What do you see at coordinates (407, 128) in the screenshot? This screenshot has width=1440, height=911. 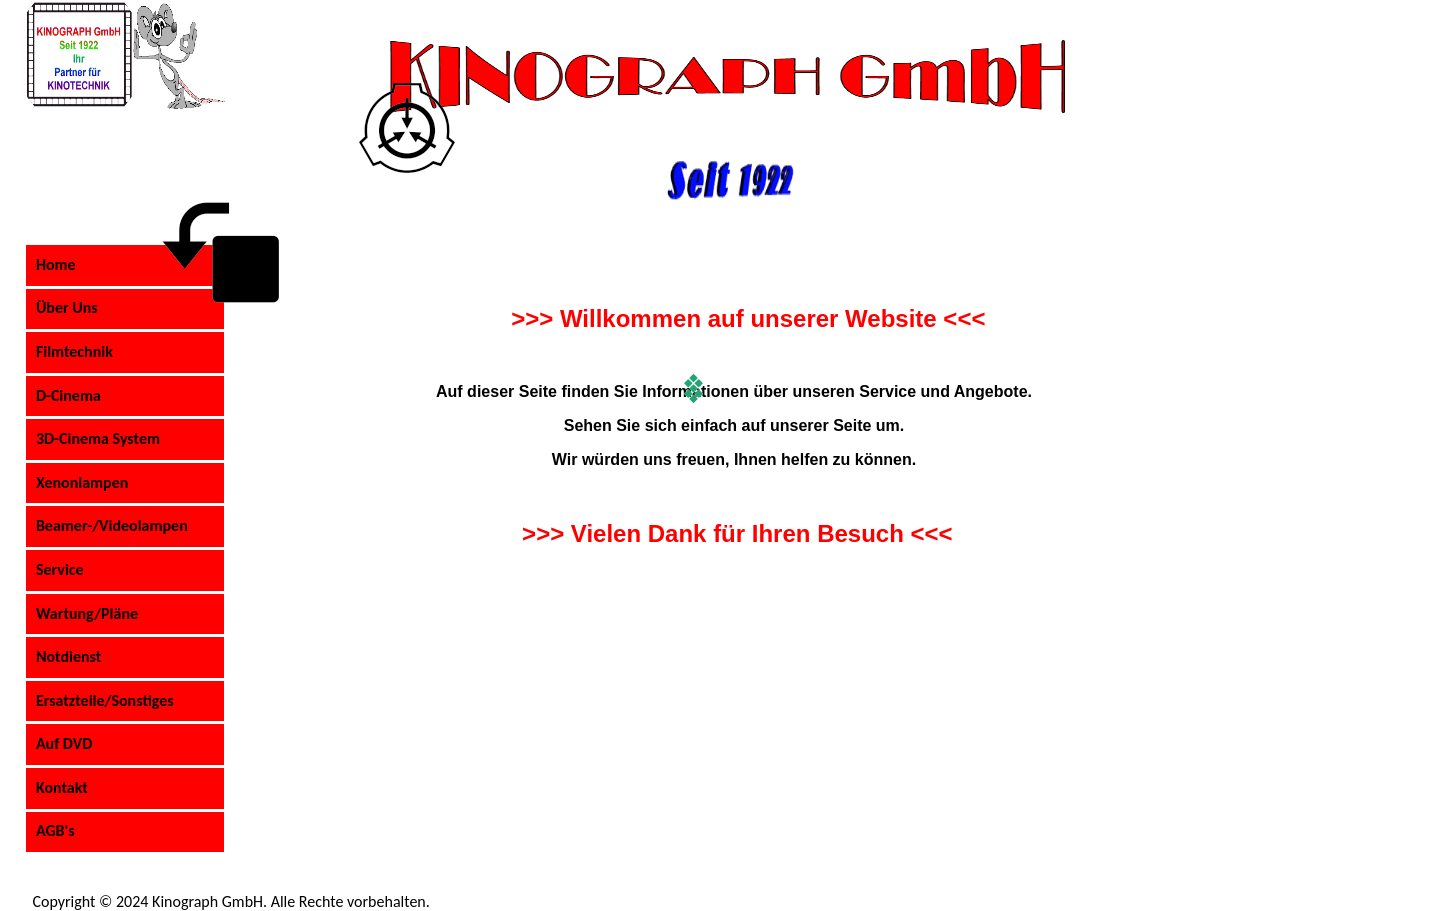 I see `SCP Foundation logo` at bounding box center [407, 128].